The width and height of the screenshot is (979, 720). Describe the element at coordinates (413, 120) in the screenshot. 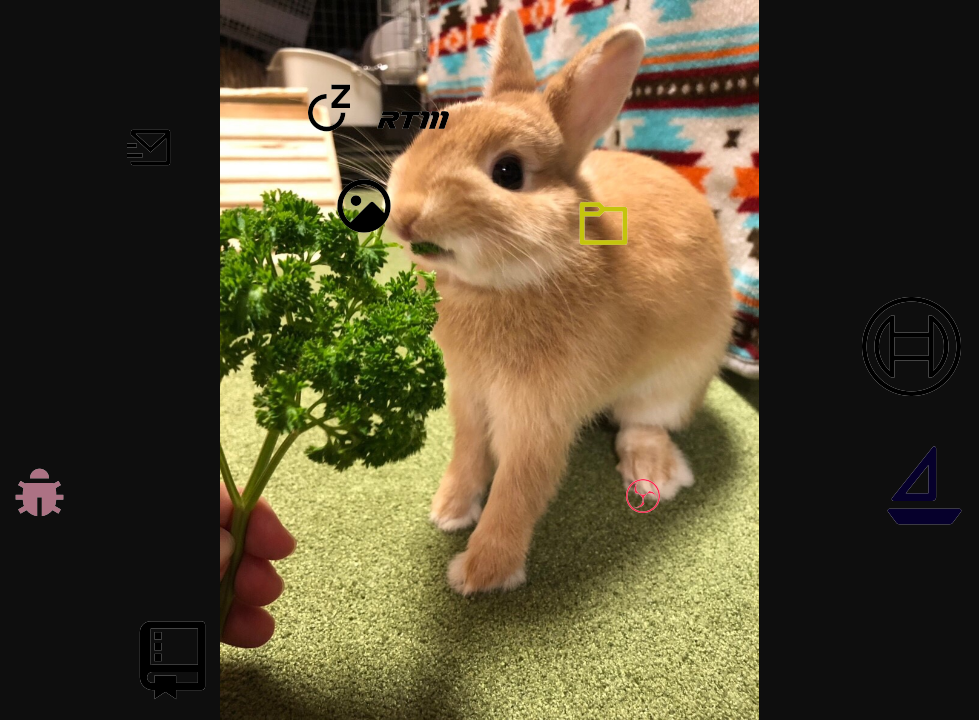

I see `RTM (Remember The Milk) app logo` at that location.